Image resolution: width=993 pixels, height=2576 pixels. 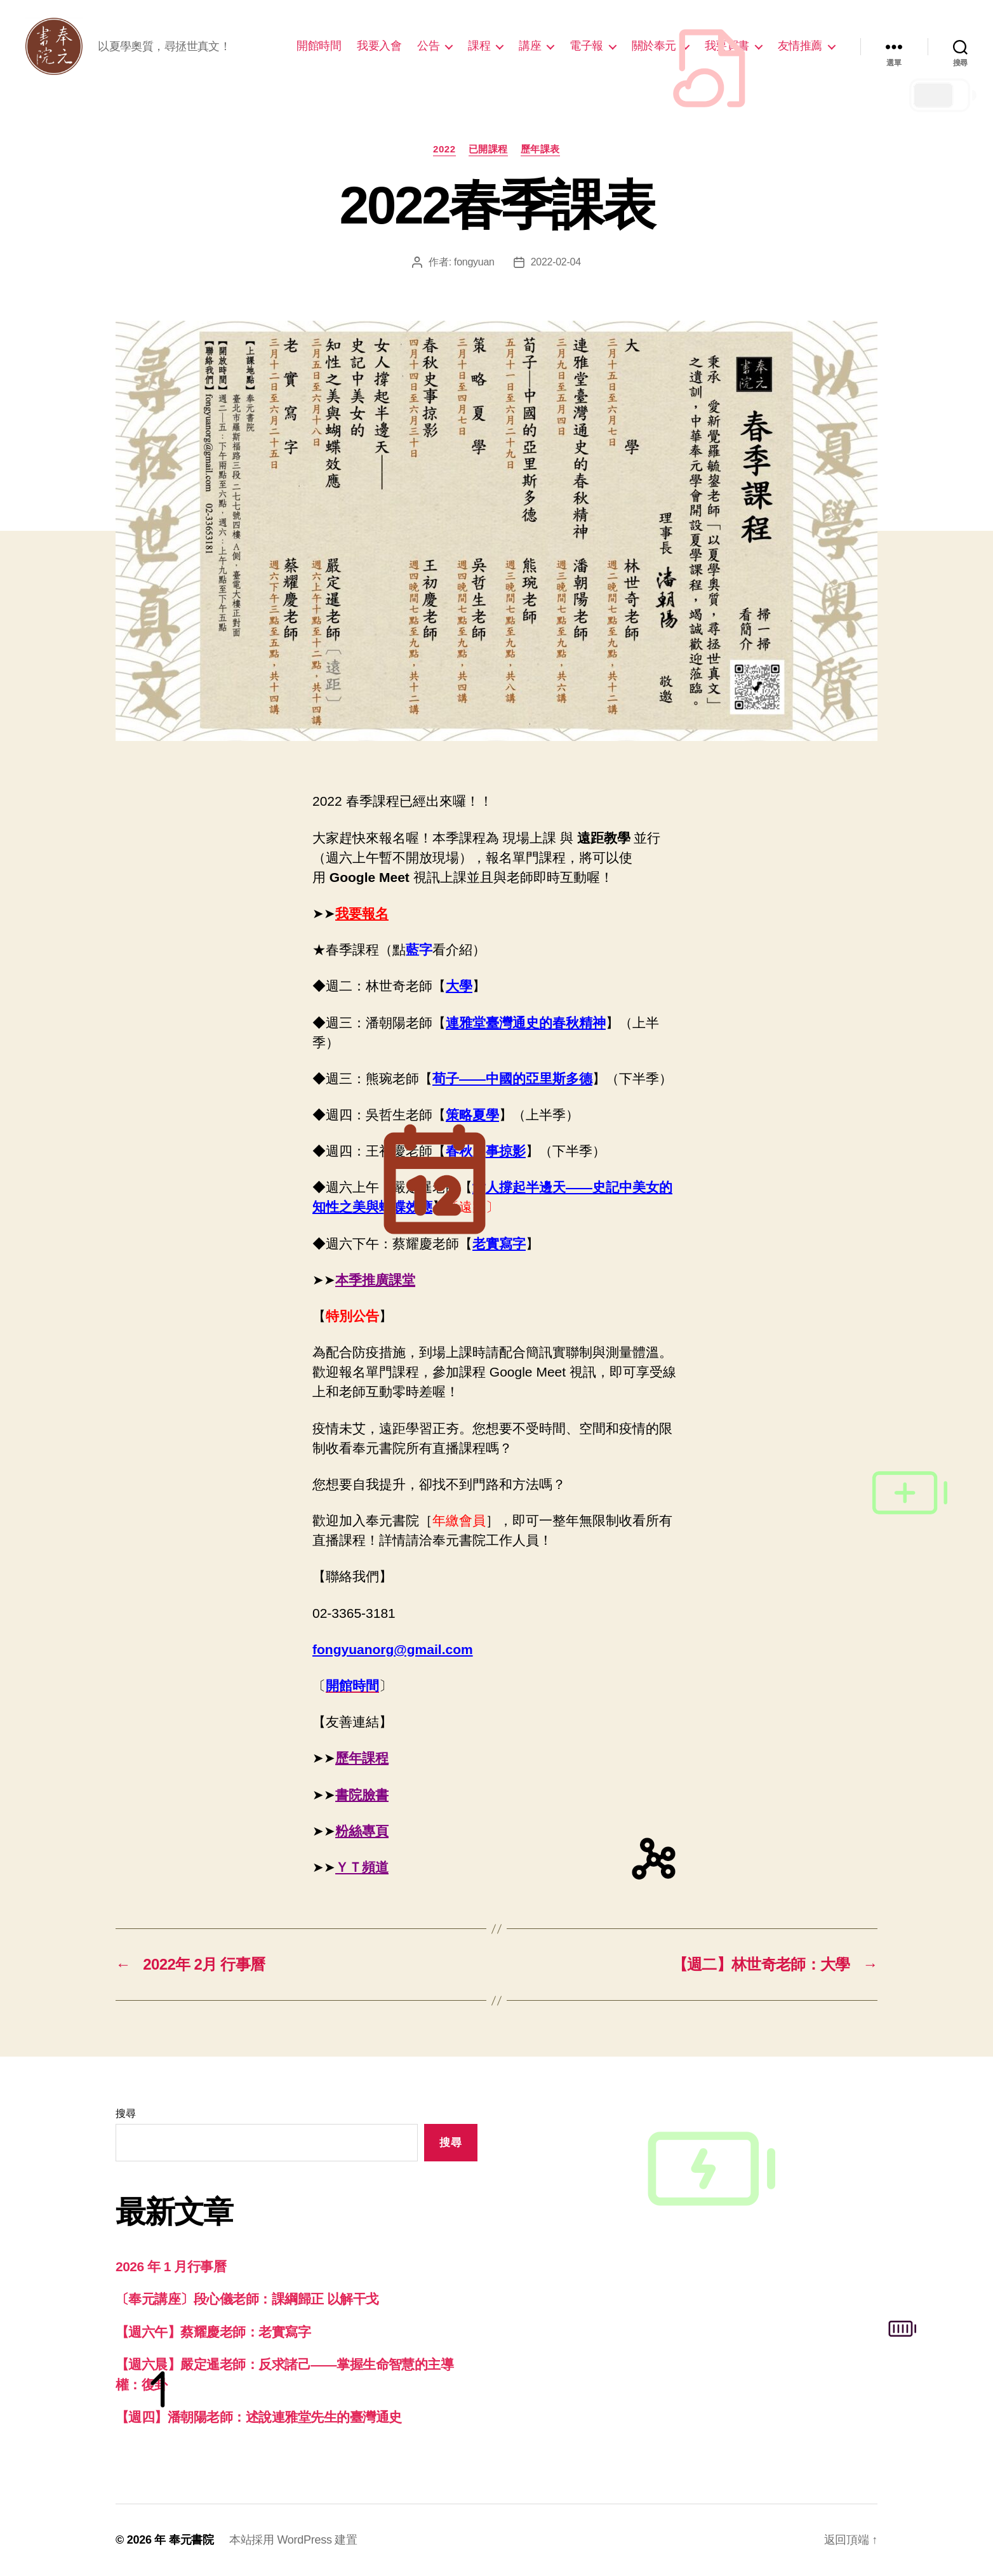 What do you see at coordinates (434, 1183) in the screenshot?
I see `view calendar or scheduled events` at bounding box center [434, 1183].